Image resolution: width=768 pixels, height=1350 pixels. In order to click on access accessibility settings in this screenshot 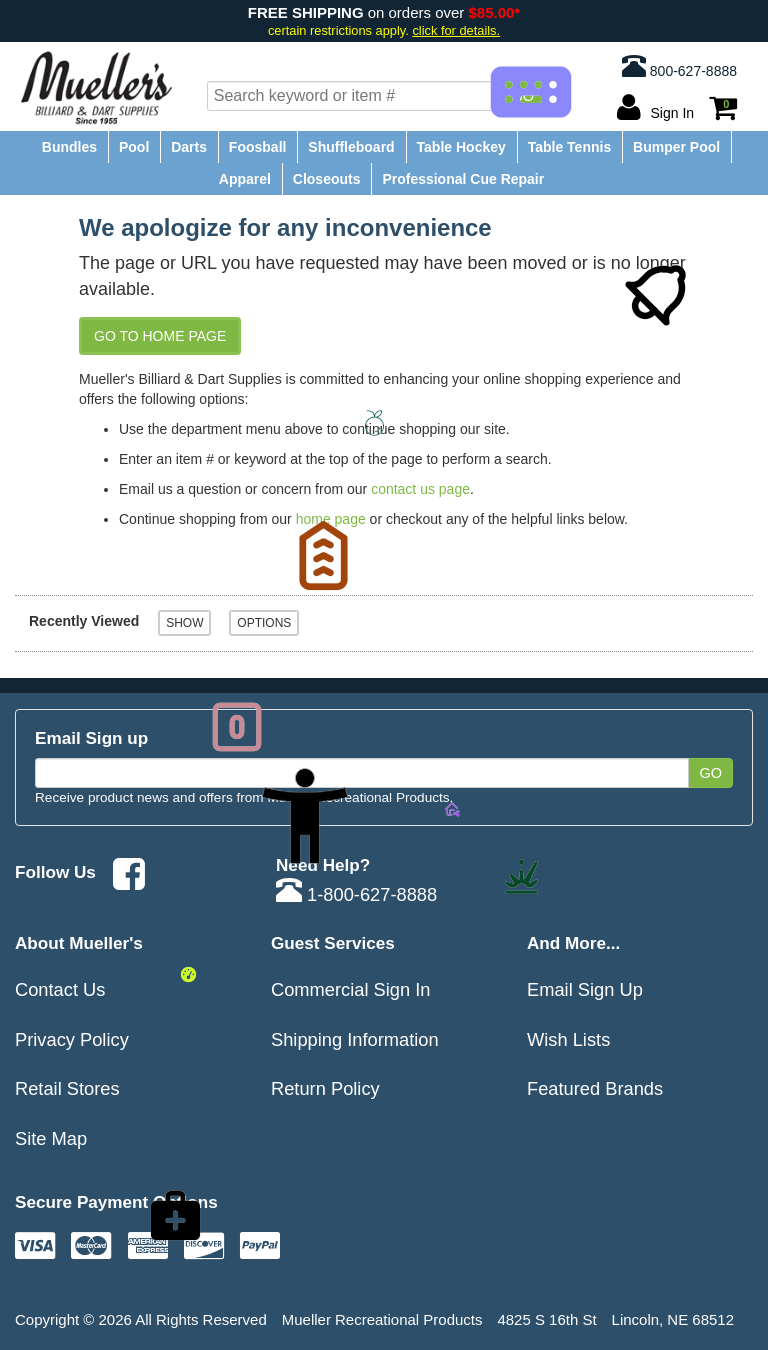, I will do `click(305, 816)`.